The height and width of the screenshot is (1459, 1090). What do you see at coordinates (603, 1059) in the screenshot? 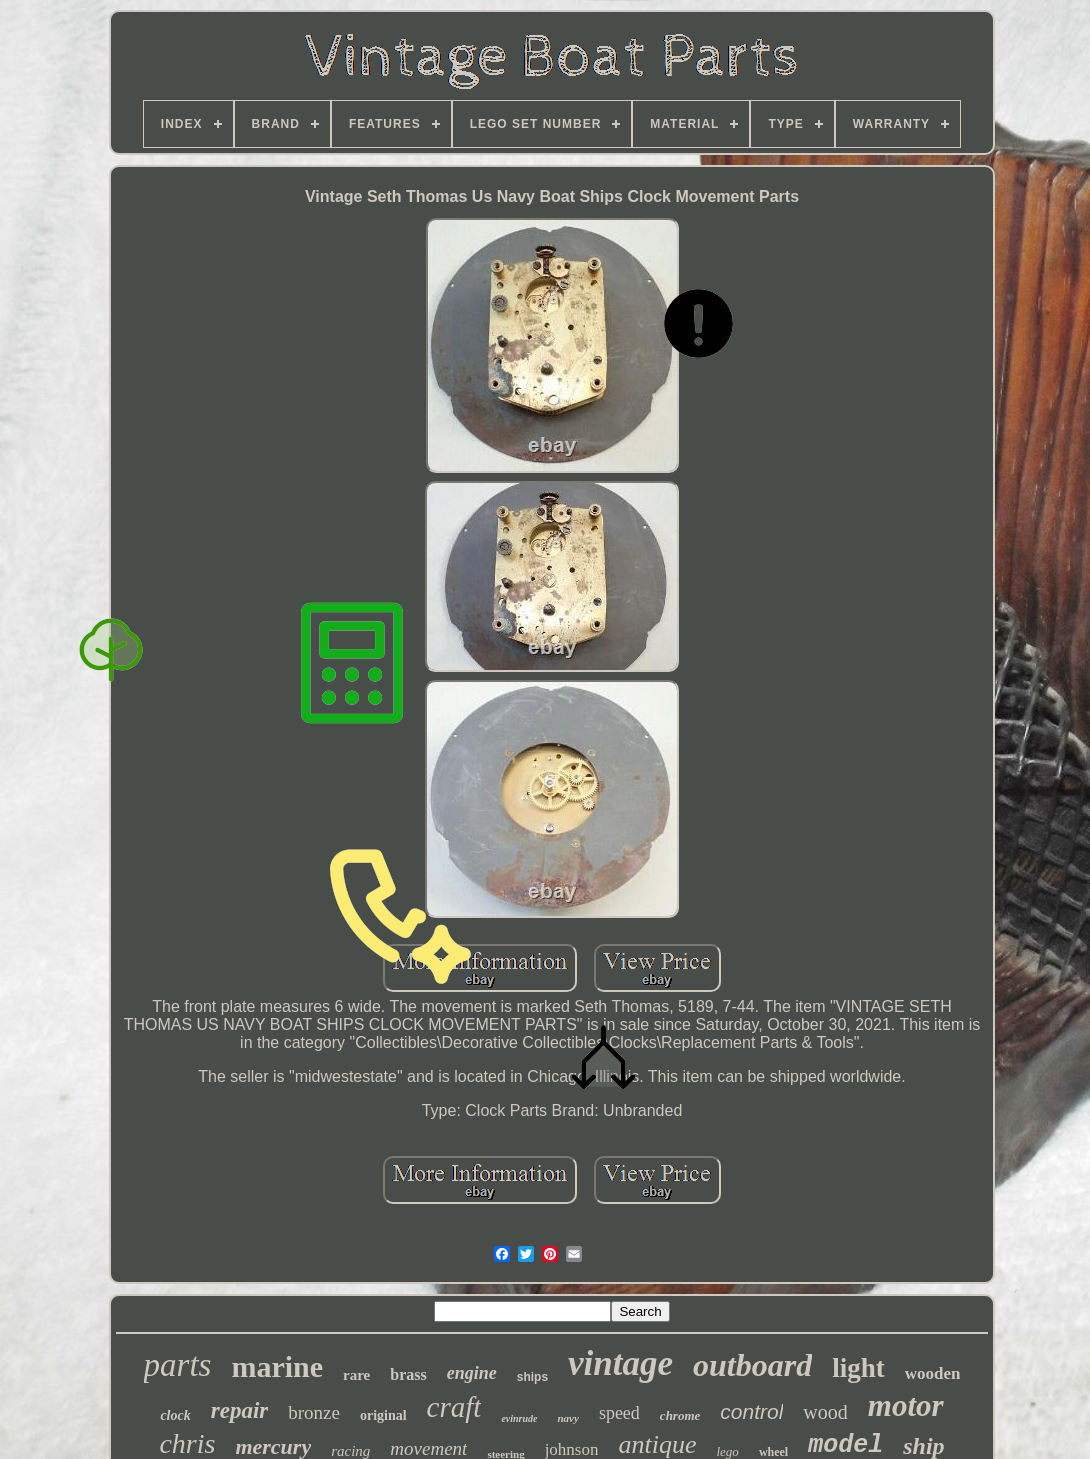
I see `split content into multiple paths` at bounding box center [603, 1059].